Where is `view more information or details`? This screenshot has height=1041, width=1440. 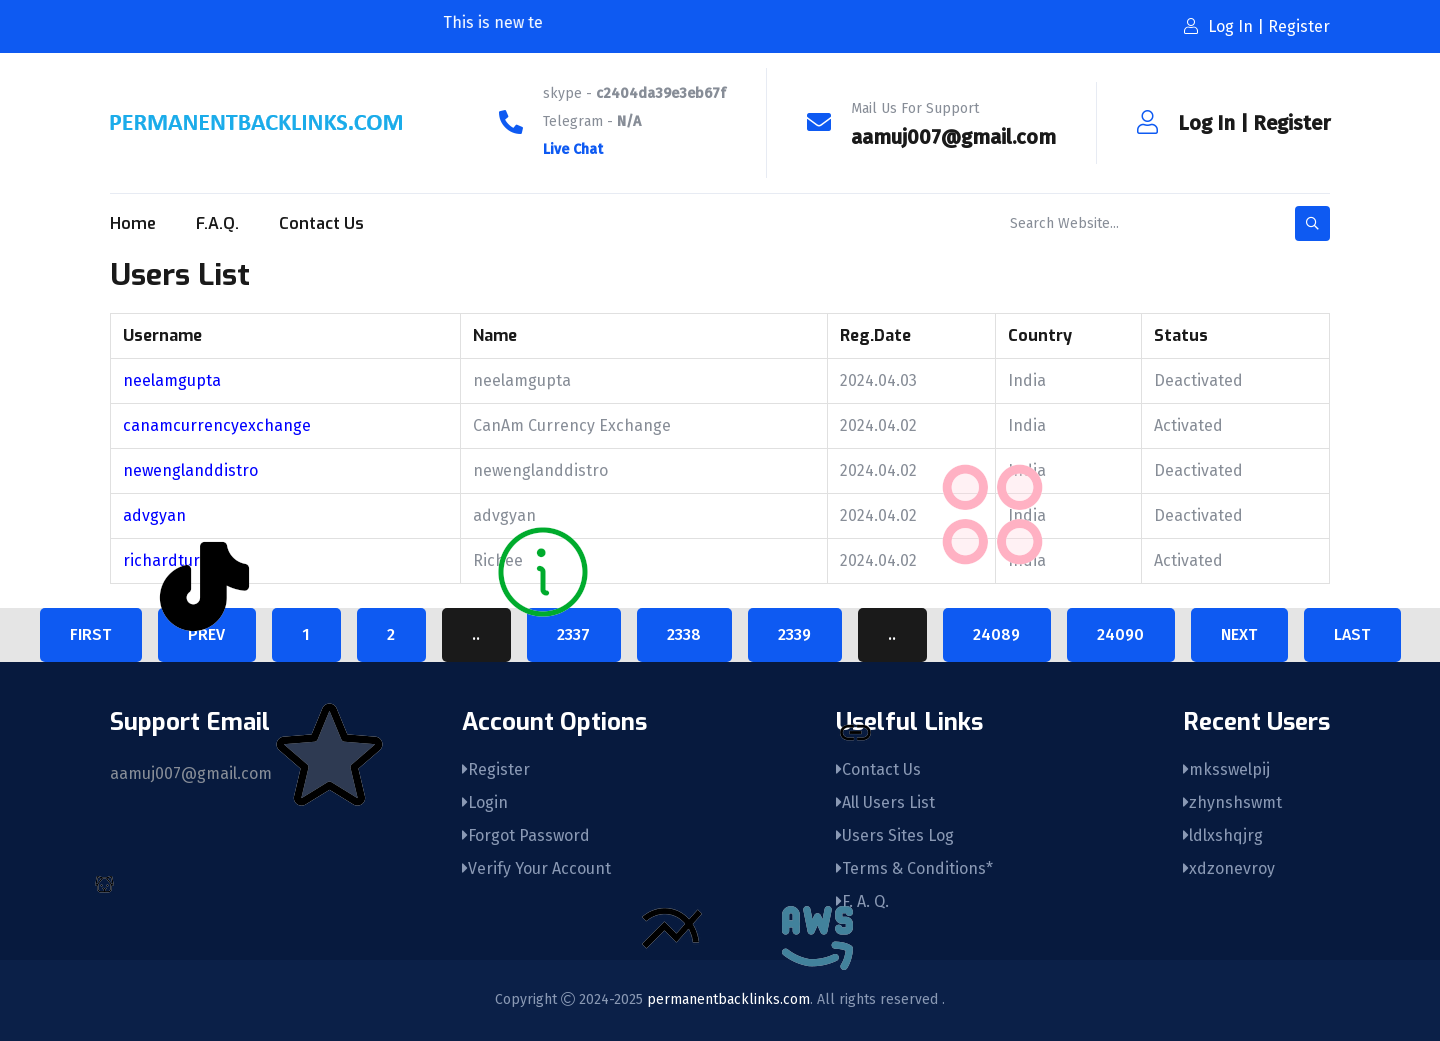 view more information or details is located at coordinates (543, 572).